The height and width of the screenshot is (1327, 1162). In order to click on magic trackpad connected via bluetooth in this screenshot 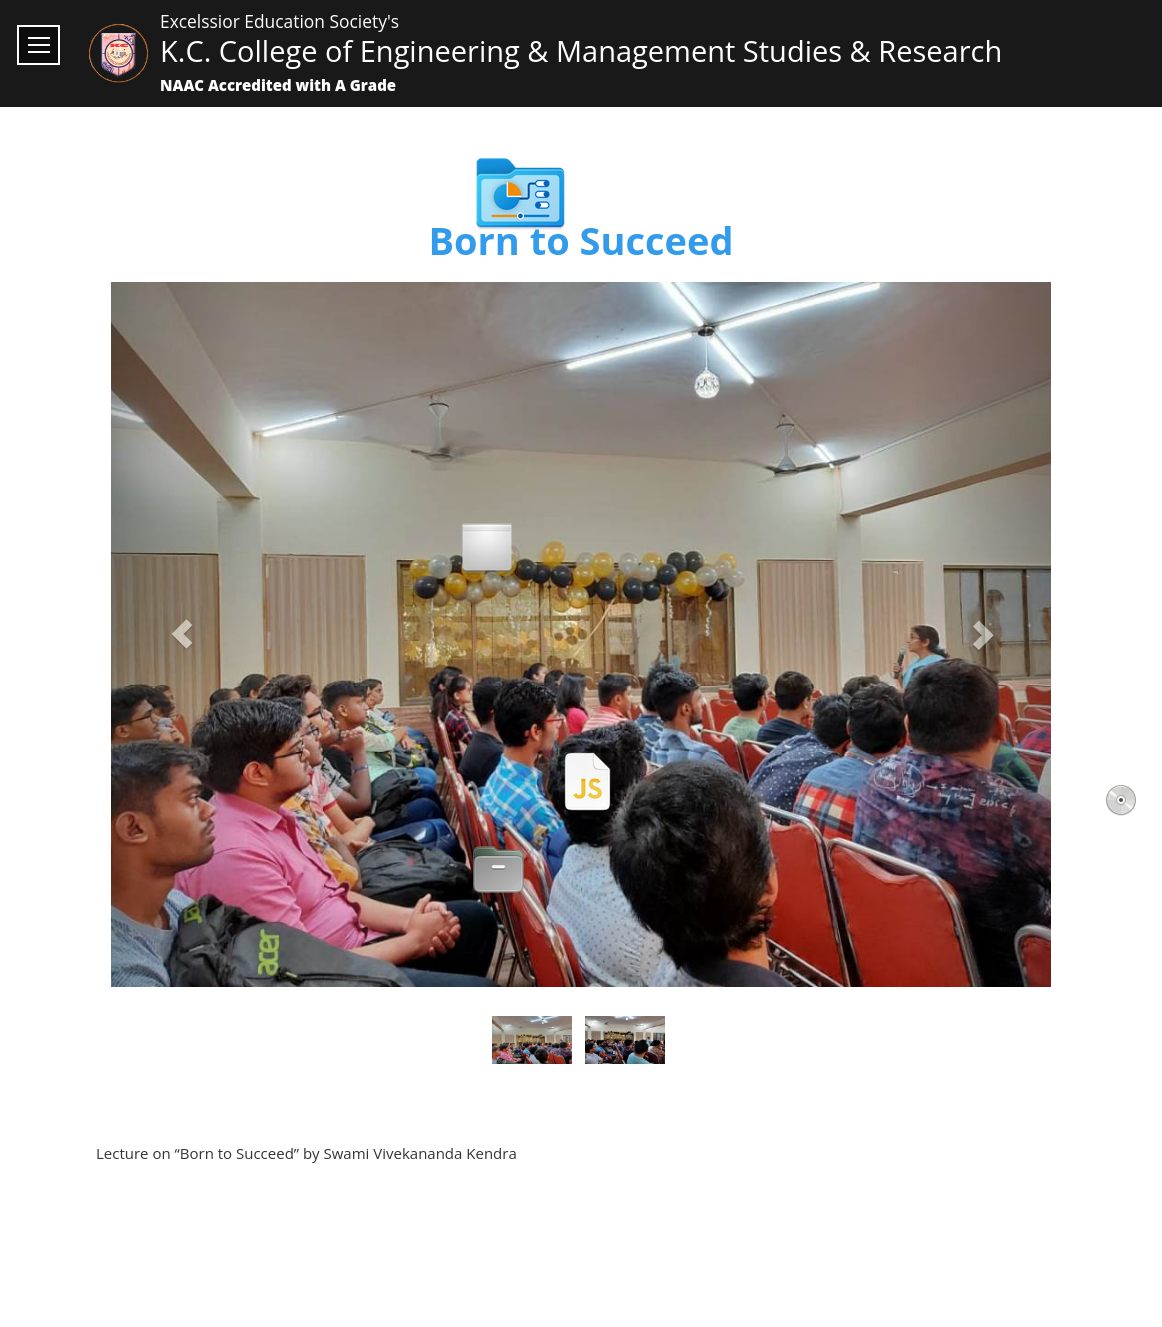, I will do `click(487, 549)`.